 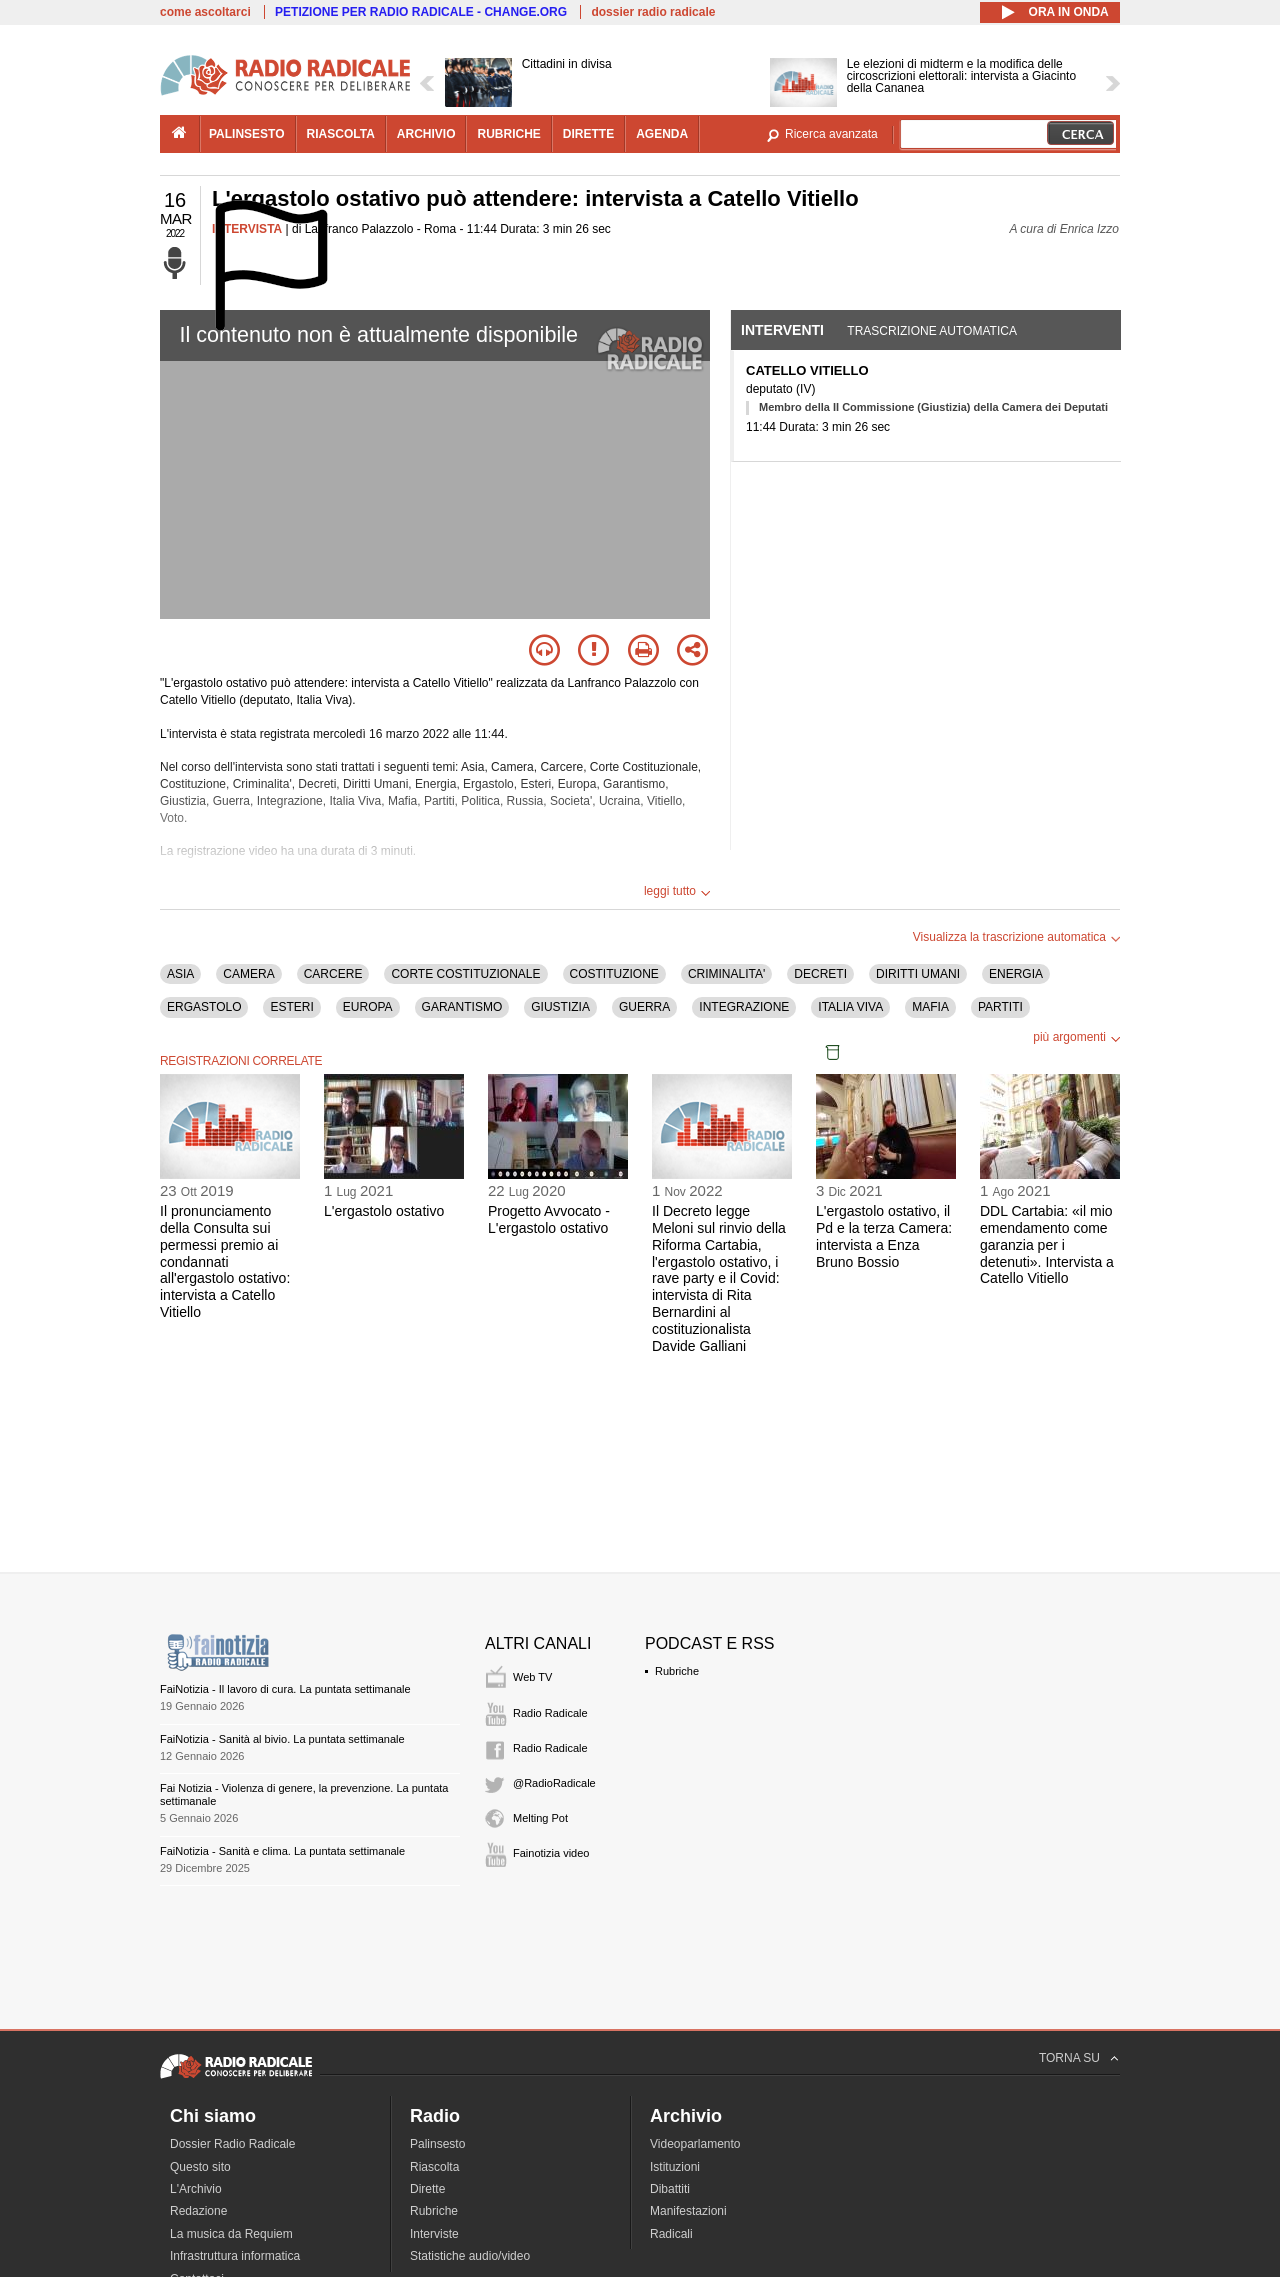 What do you see at coordinates (271, 265) in the screenshot?
I see `flag or mark an item for follow-up` at bounding box center [271, 265].